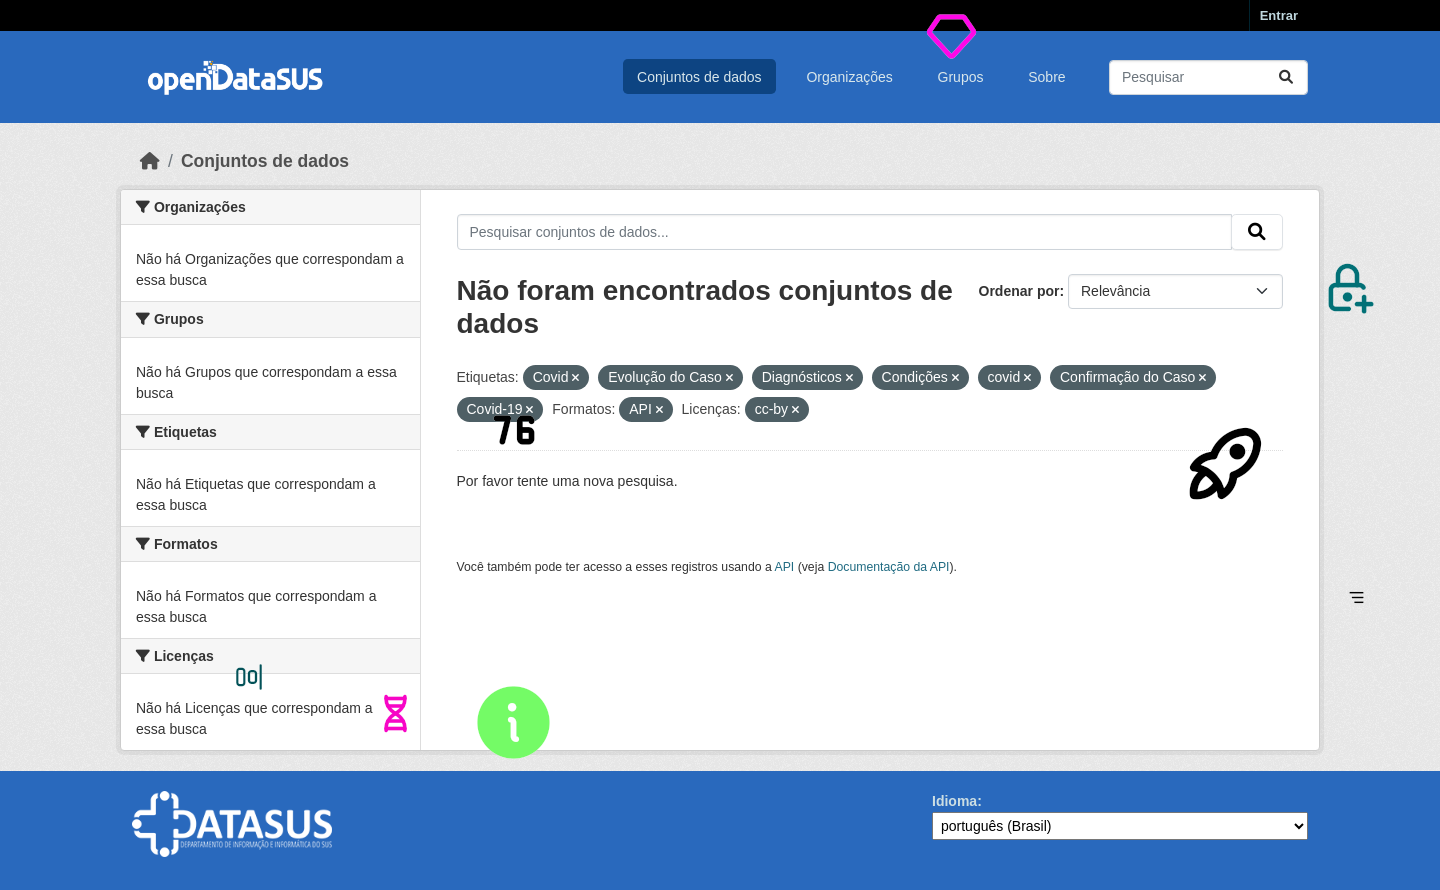  What do you see at coordinates (395, 713) in the screenshot?
I see `view genetic or DNA information` at bounding box center [395, 713].